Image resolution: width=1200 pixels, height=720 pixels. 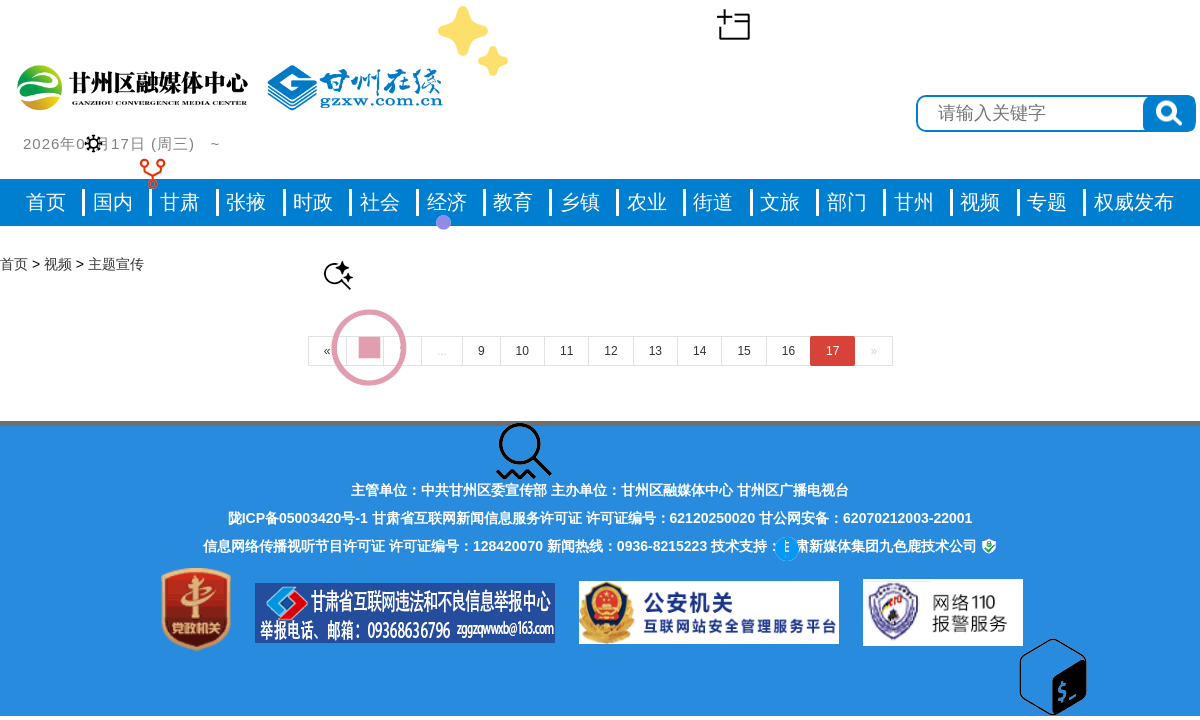 I want to click on search with AI-powered suggestions, so click(x=337, y=276).